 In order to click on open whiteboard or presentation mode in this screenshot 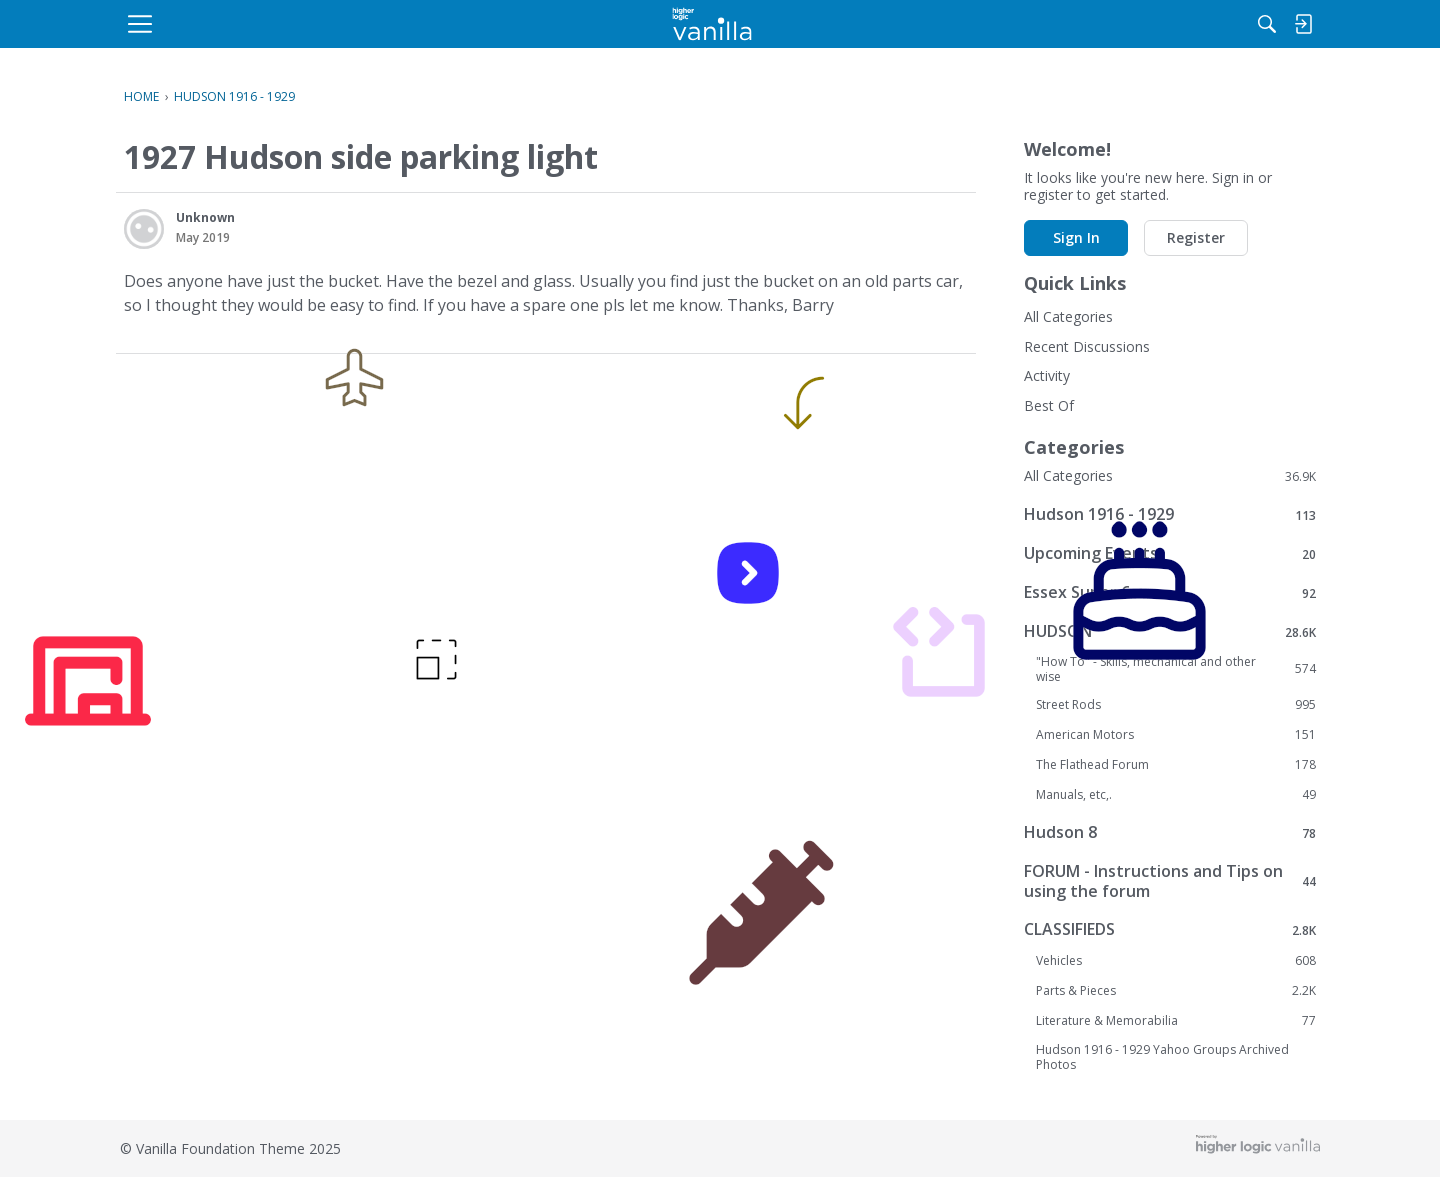, I will do `click(88, 683)`.